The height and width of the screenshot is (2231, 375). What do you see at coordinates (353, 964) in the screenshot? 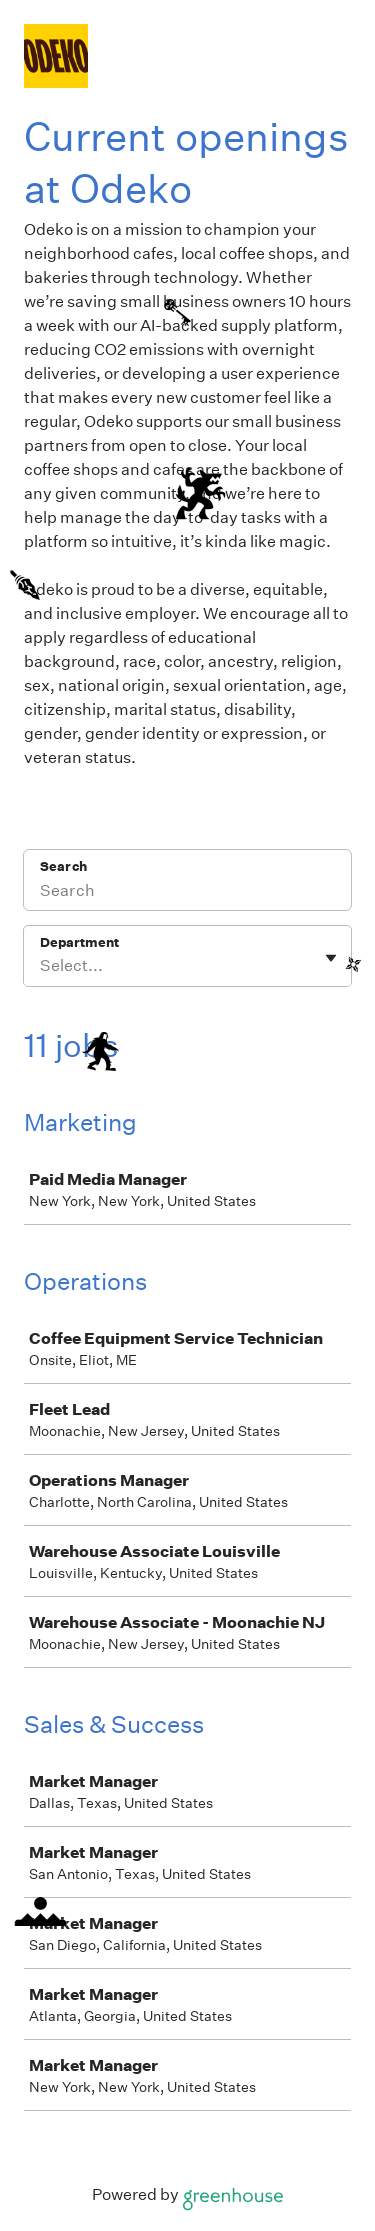
I see `a ninja or stealth-themed game element` at bounding box center [353, 964].